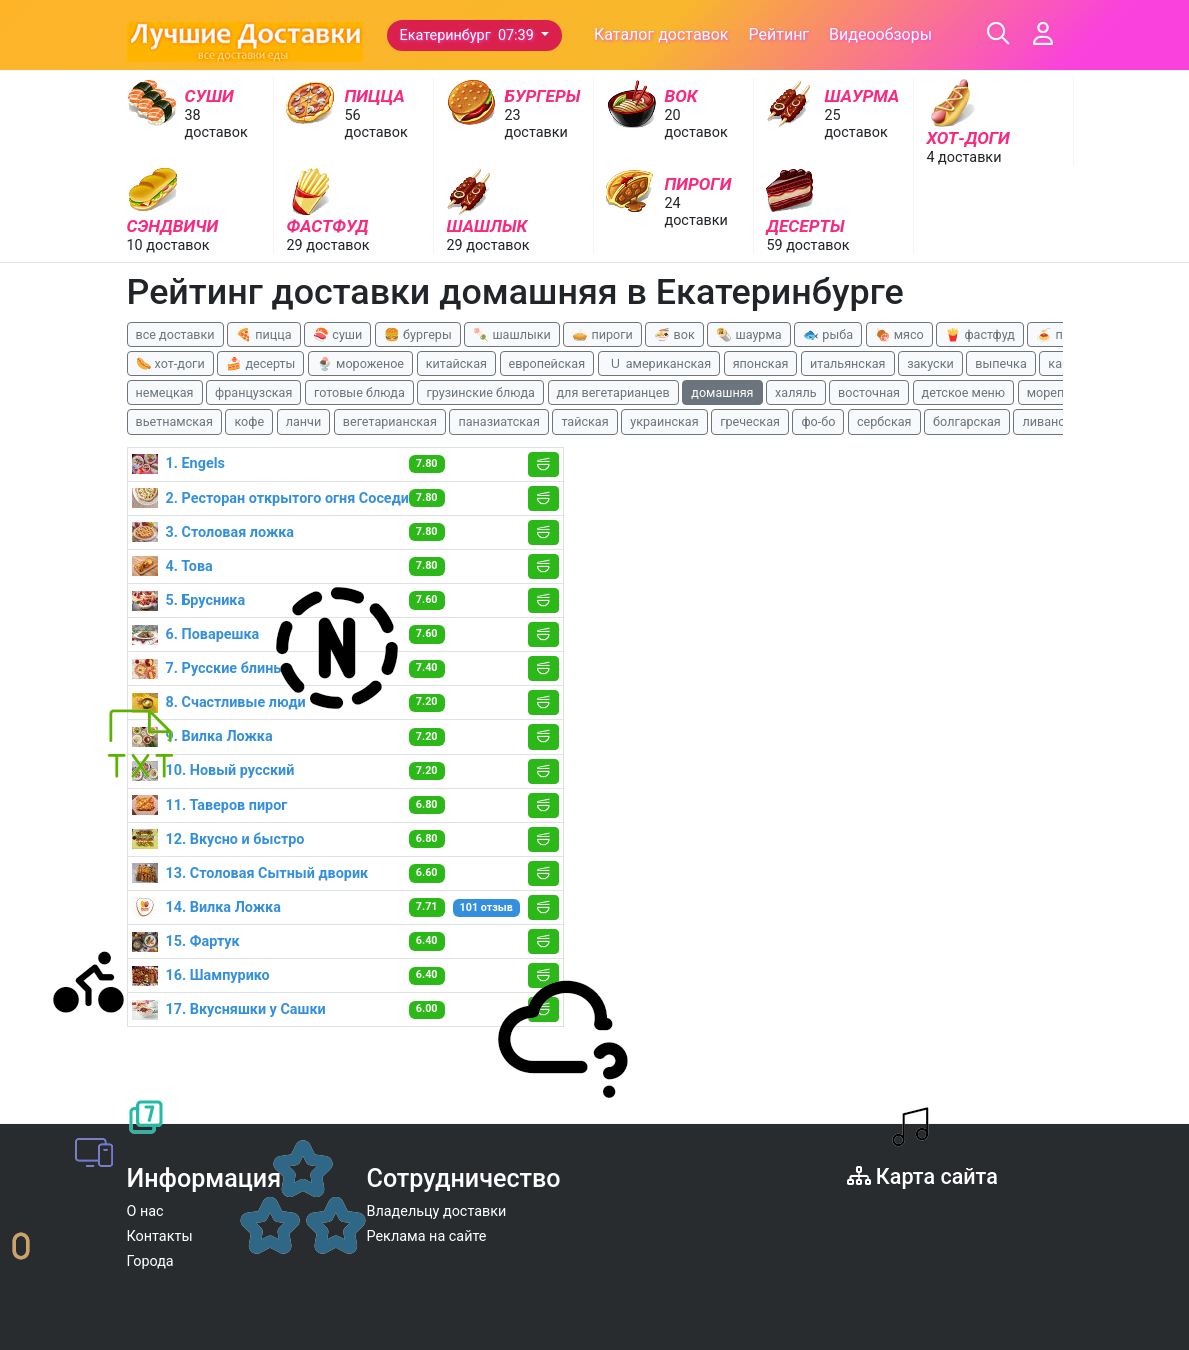  Describe the element at coordinates (146, 1117) in the screenshot. I see `view item 7 in a collection or stack` at that location.